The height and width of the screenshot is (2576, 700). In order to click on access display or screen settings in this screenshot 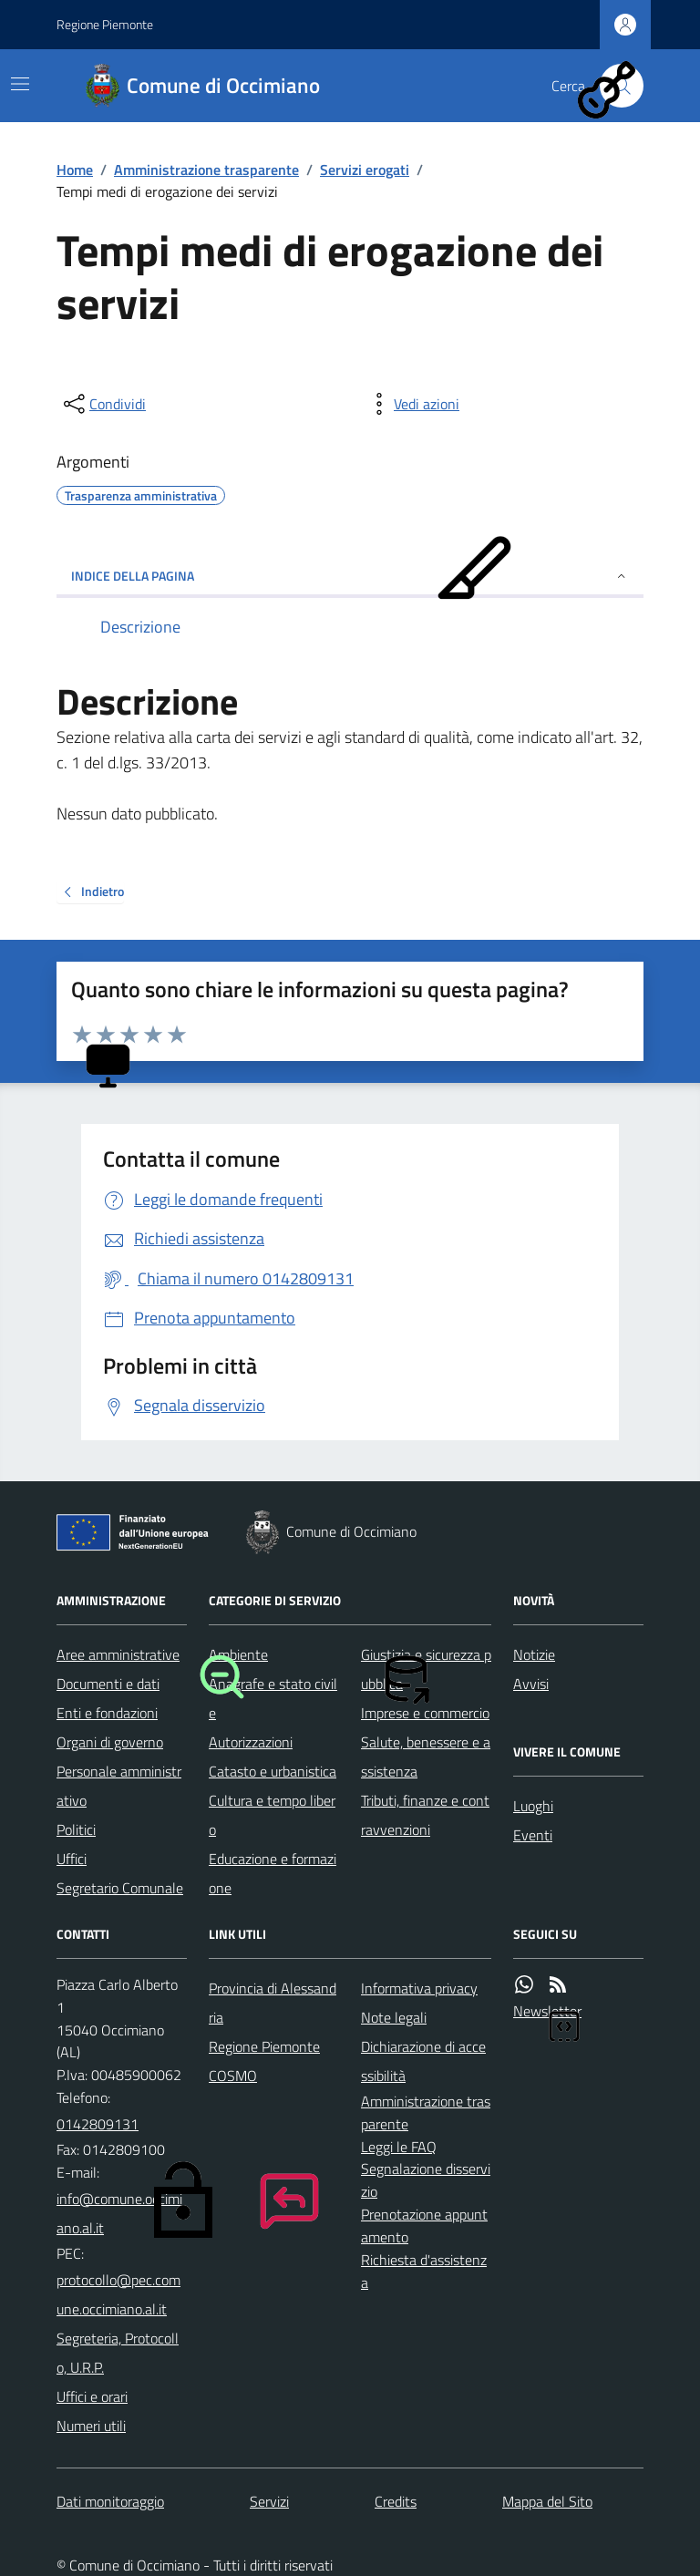, I will do `click(108, 1066)`.